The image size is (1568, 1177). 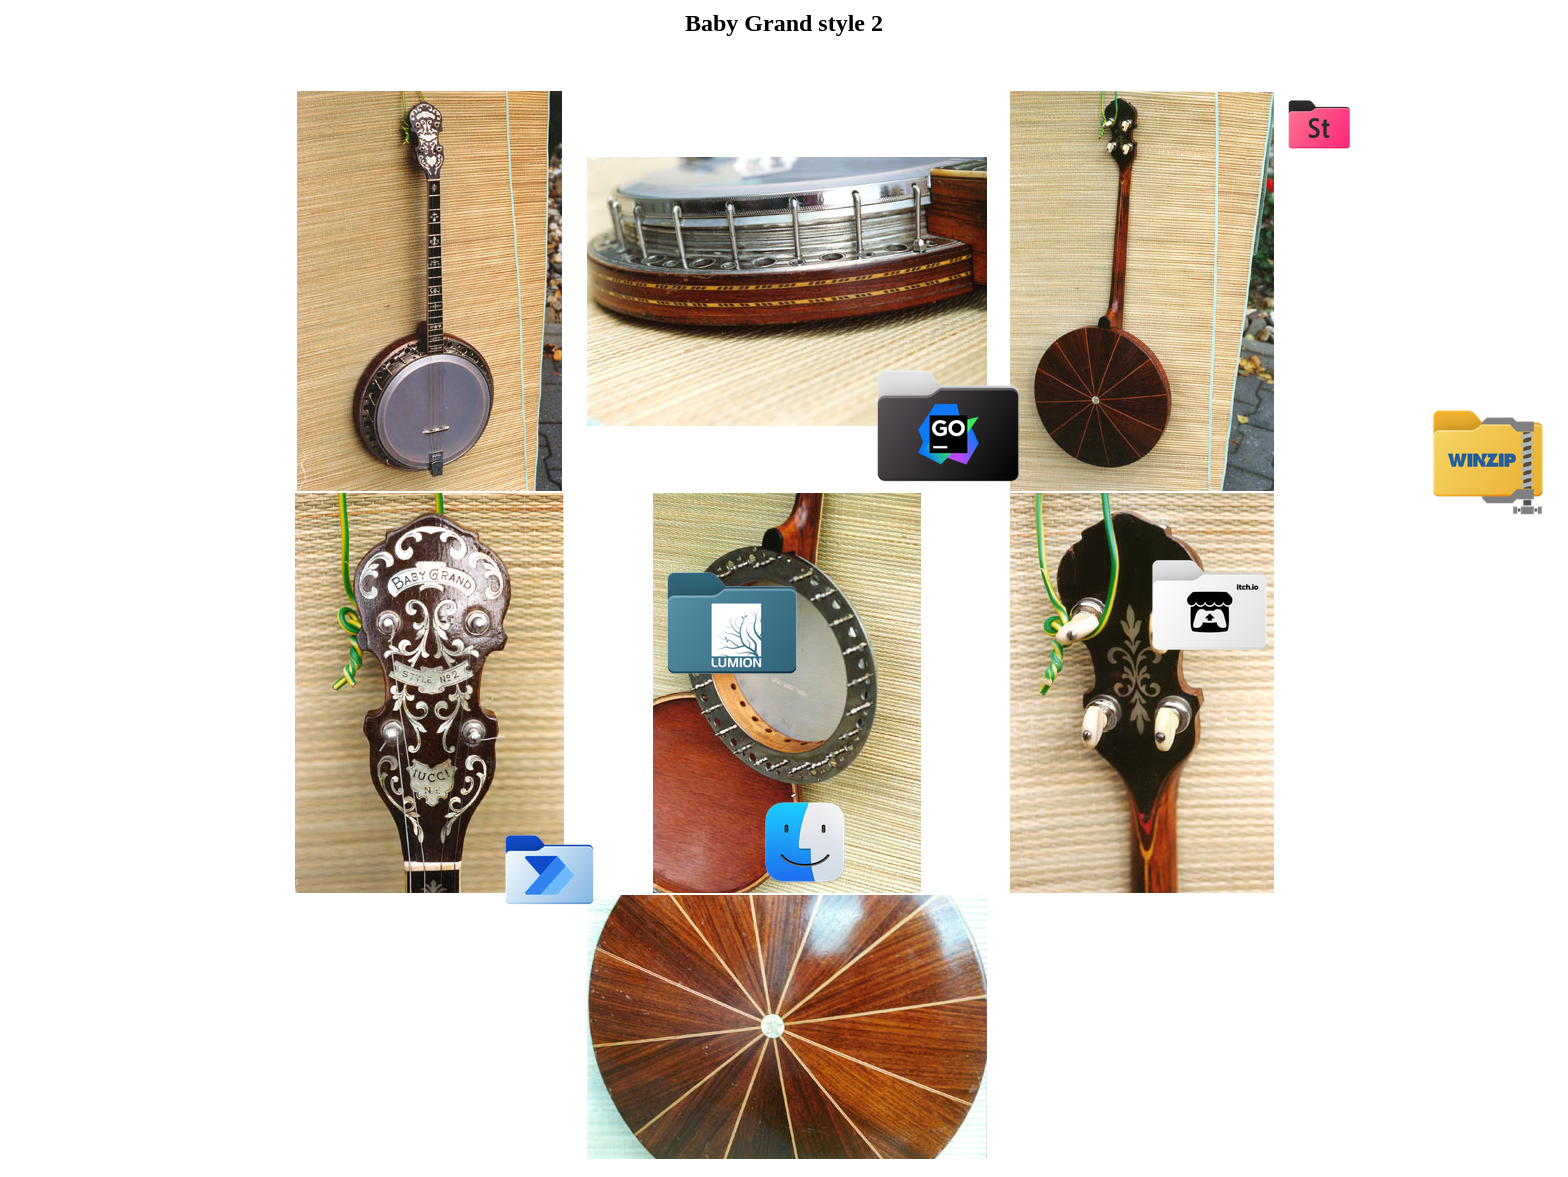 I want to click on open lumion project files folder, so click(x=731, y=626).